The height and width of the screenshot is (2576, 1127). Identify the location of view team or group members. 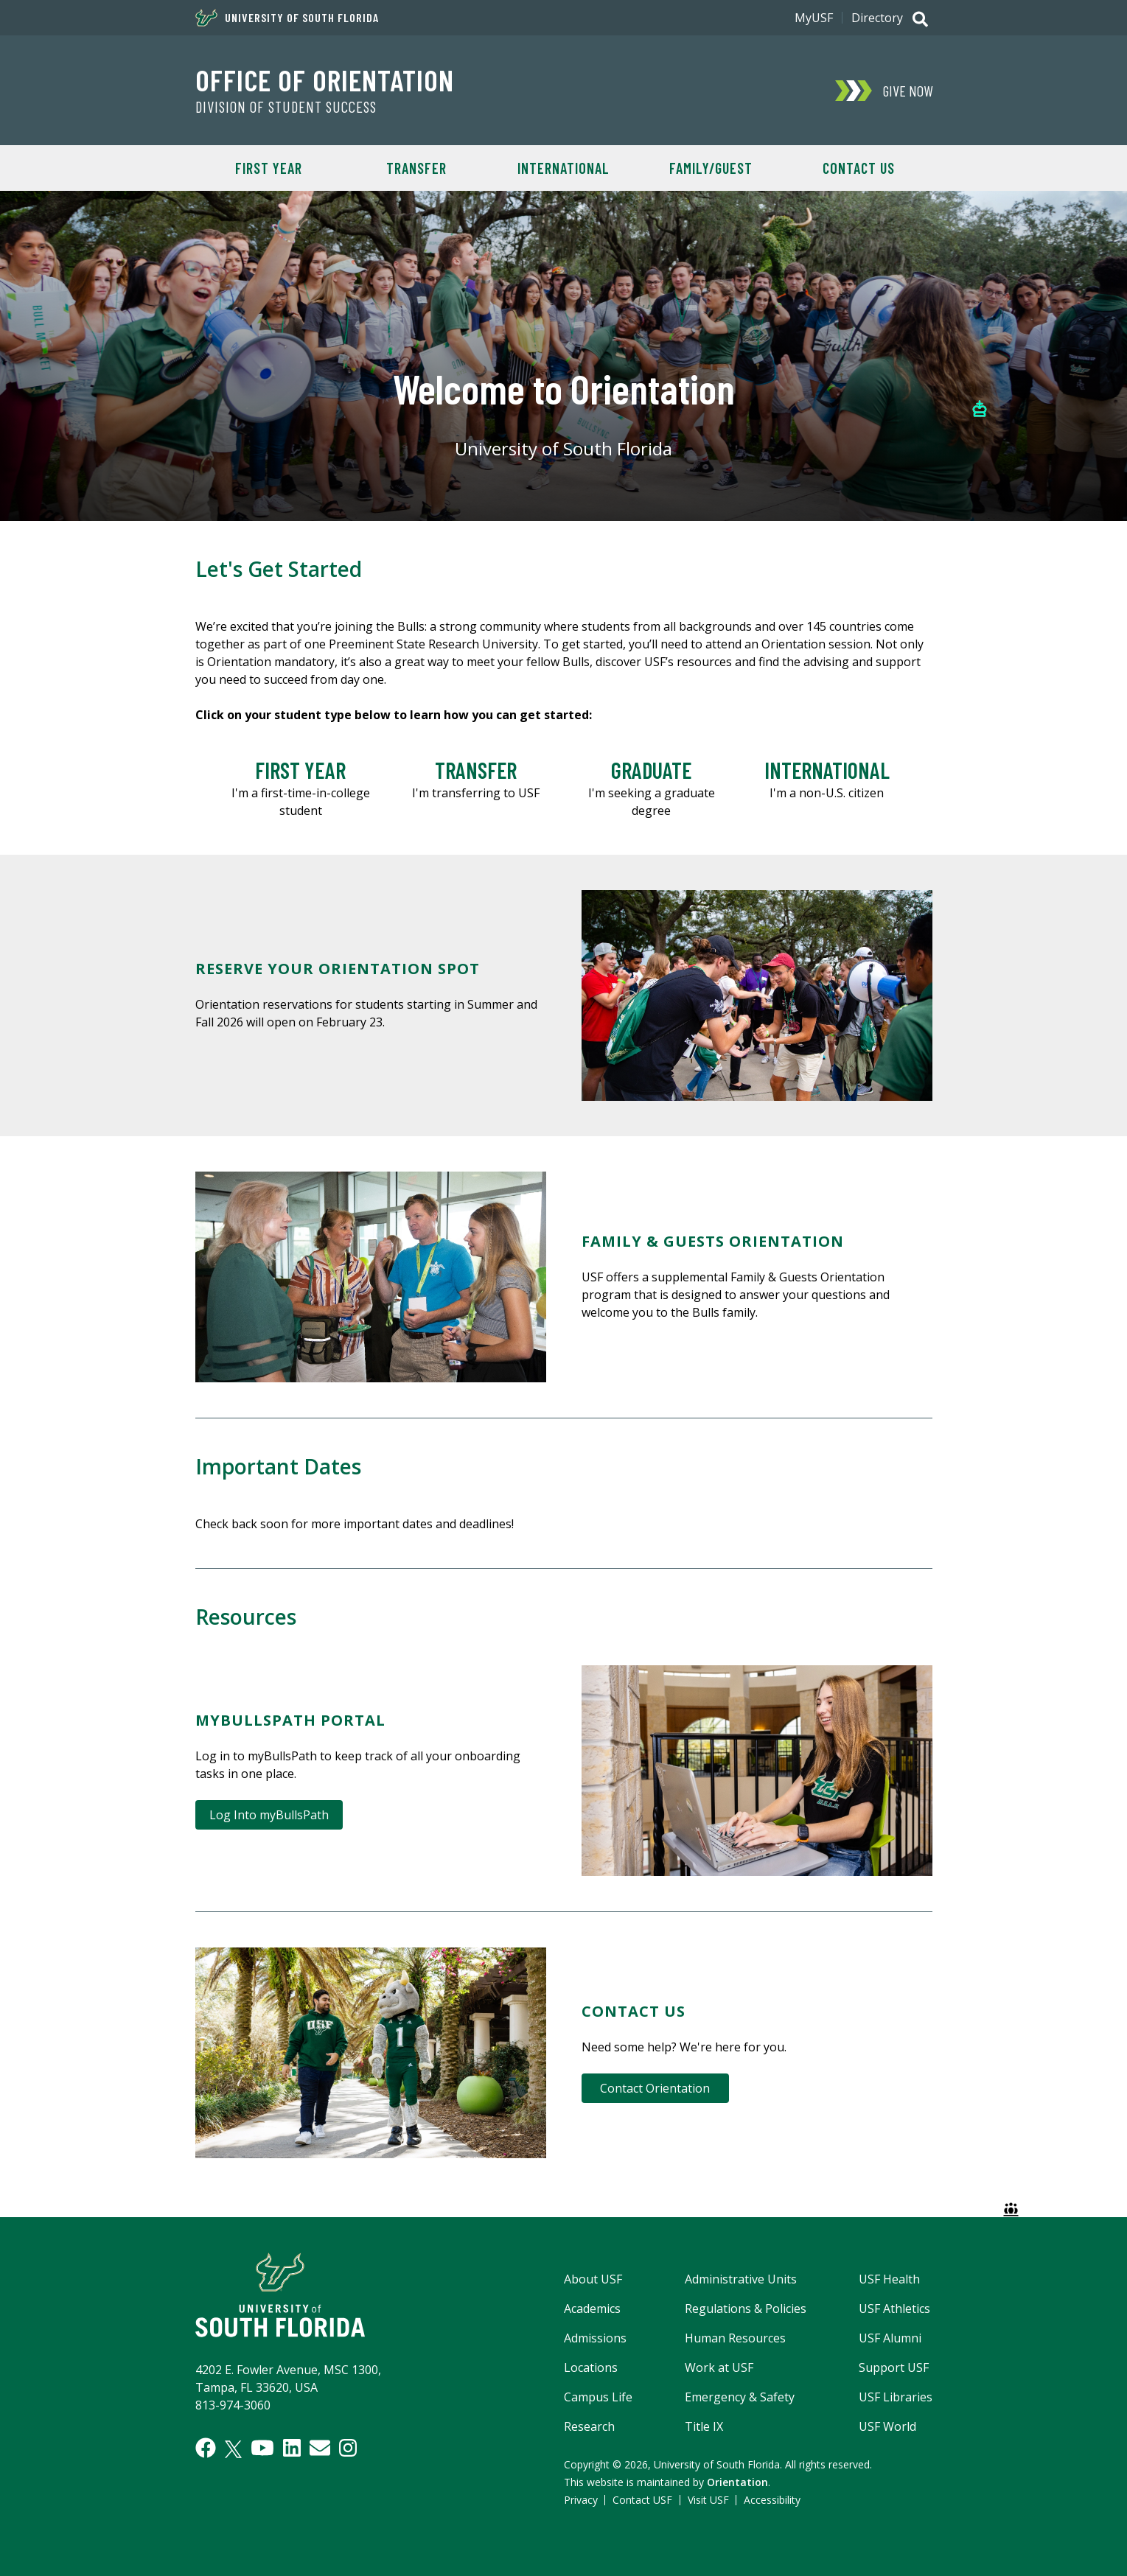
(1011, 2209).